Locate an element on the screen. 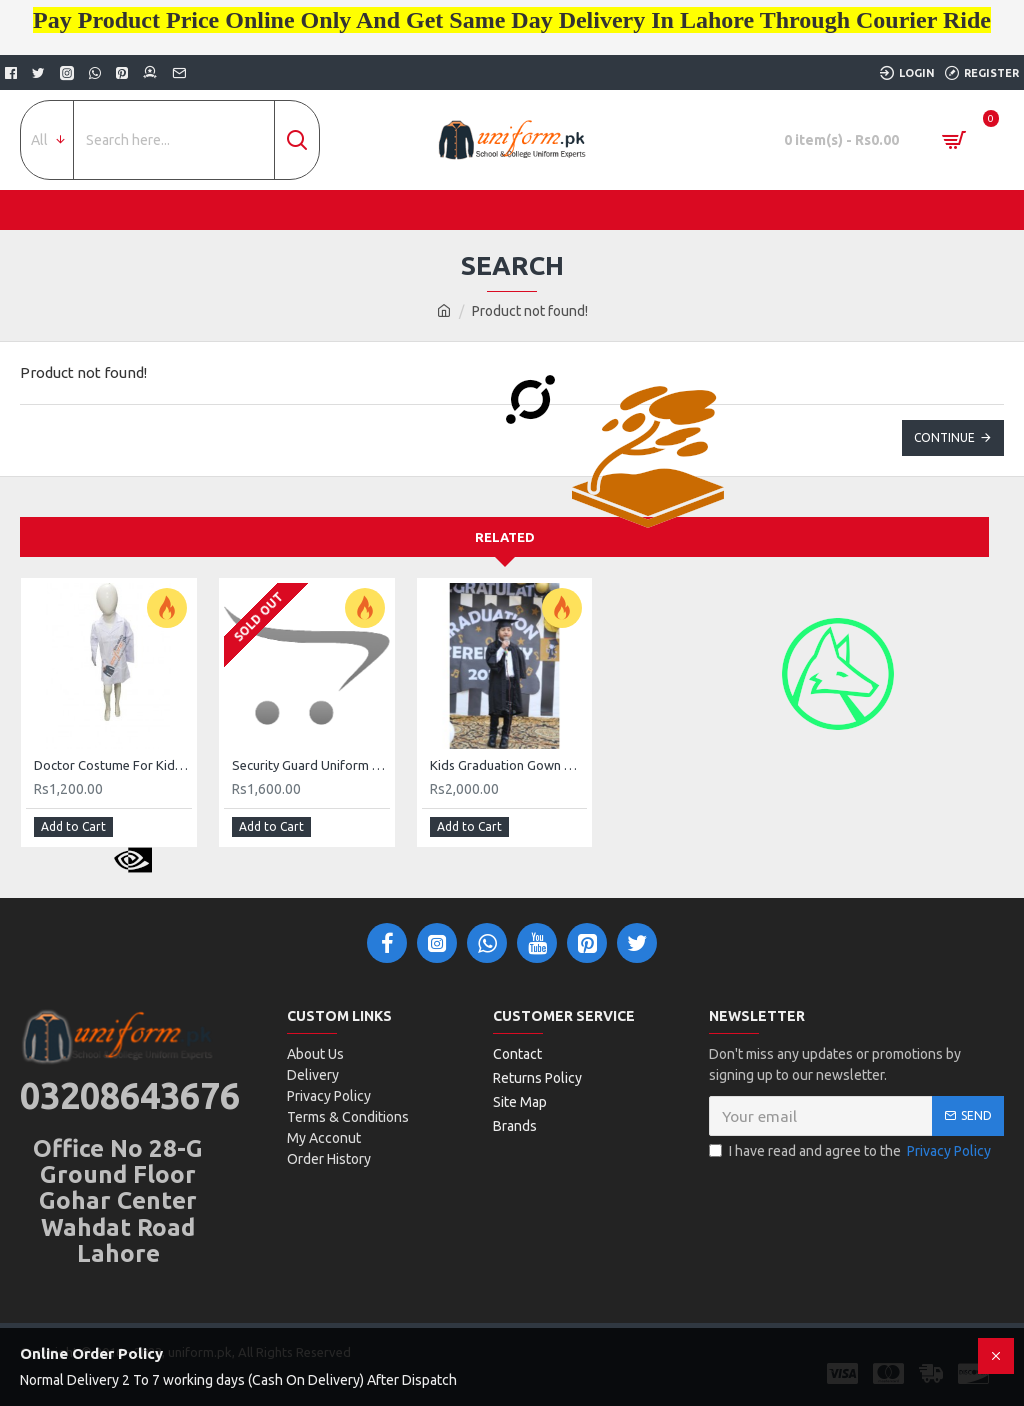 The height and width of the screenshot is (1406, 1024). open Wolfram Language application is located at coordinates (838, 674).